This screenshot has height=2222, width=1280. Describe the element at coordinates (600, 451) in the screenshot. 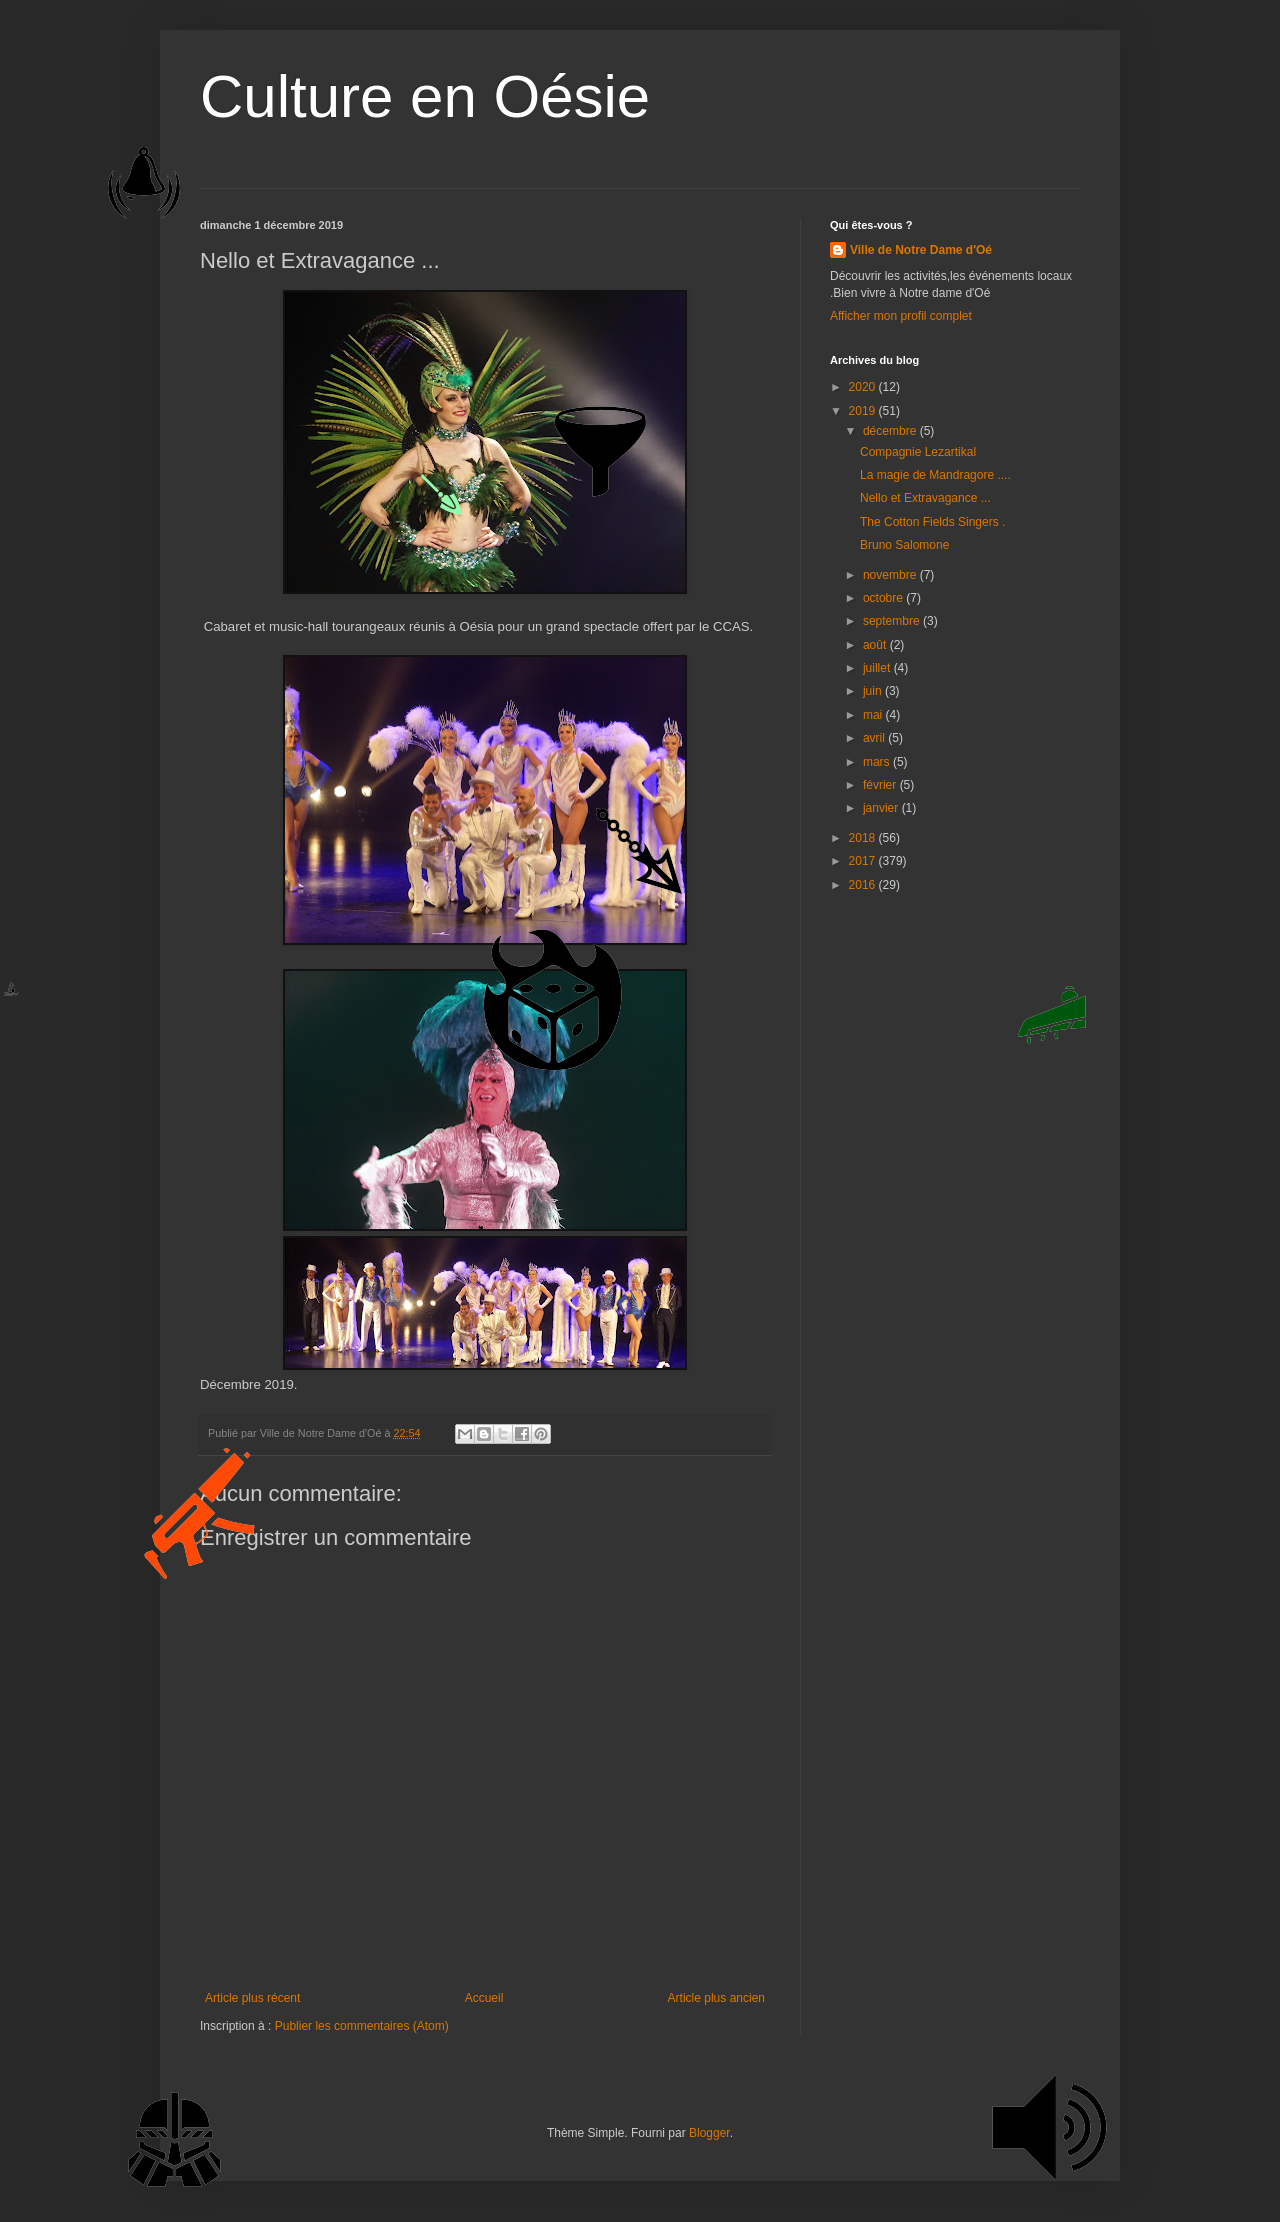

I see `filter or sort content` at that location.